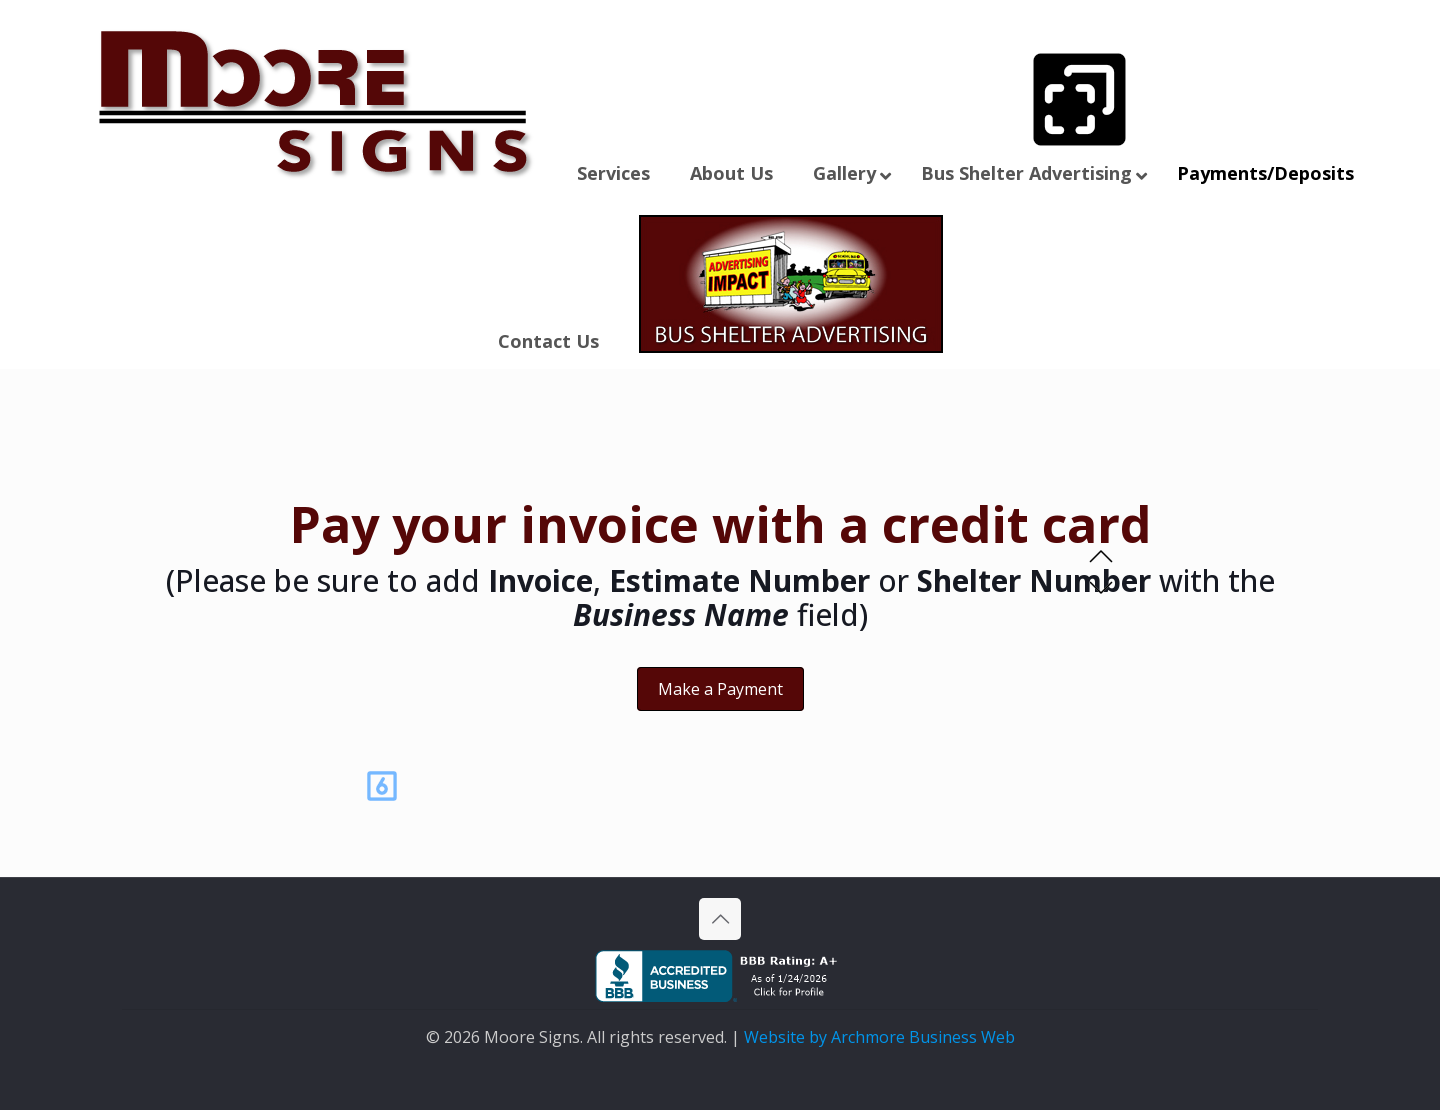 Image resolution: width=1440 pixels, height=1110 pixels. What do you see at coordinates (382, 786) in the screenshot?
I see `select or input the number six` at bounding box center [382, 786].